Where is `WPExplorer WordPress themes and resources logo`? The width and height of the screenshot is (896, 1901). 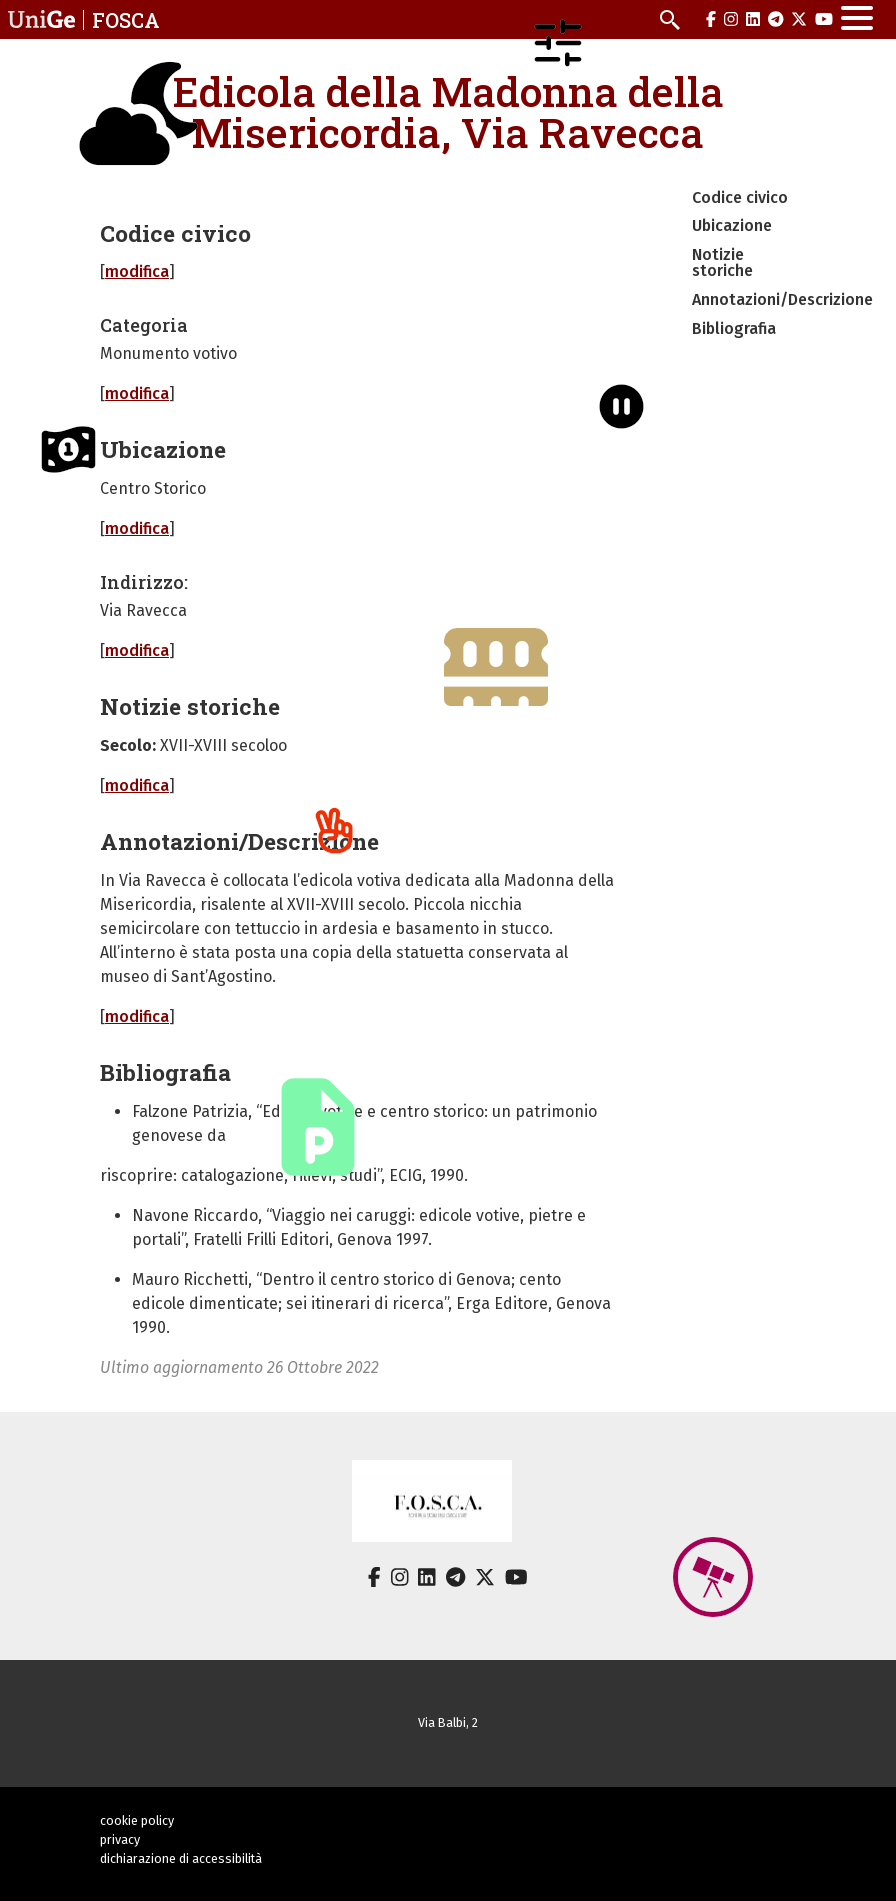 WPExplorer WordPress themes and resources logo is located at coordinates (713, 1577).